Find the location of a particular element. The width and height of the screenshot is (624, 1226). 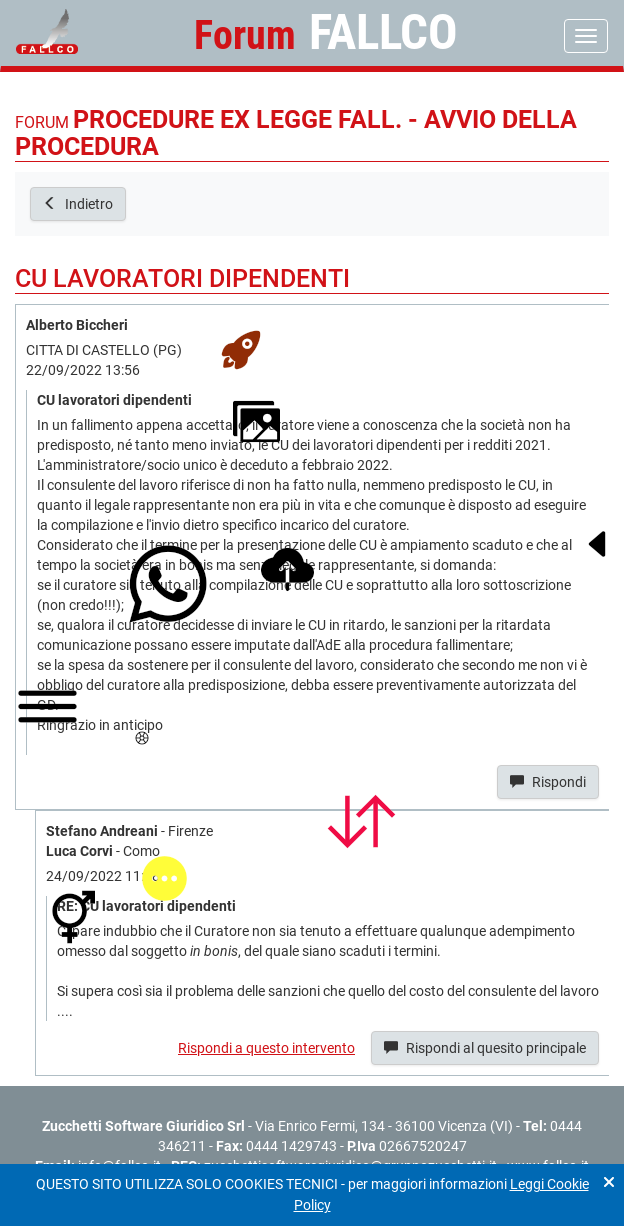

indicates nuclear or radioactive content is located at coordinates (142, 738).